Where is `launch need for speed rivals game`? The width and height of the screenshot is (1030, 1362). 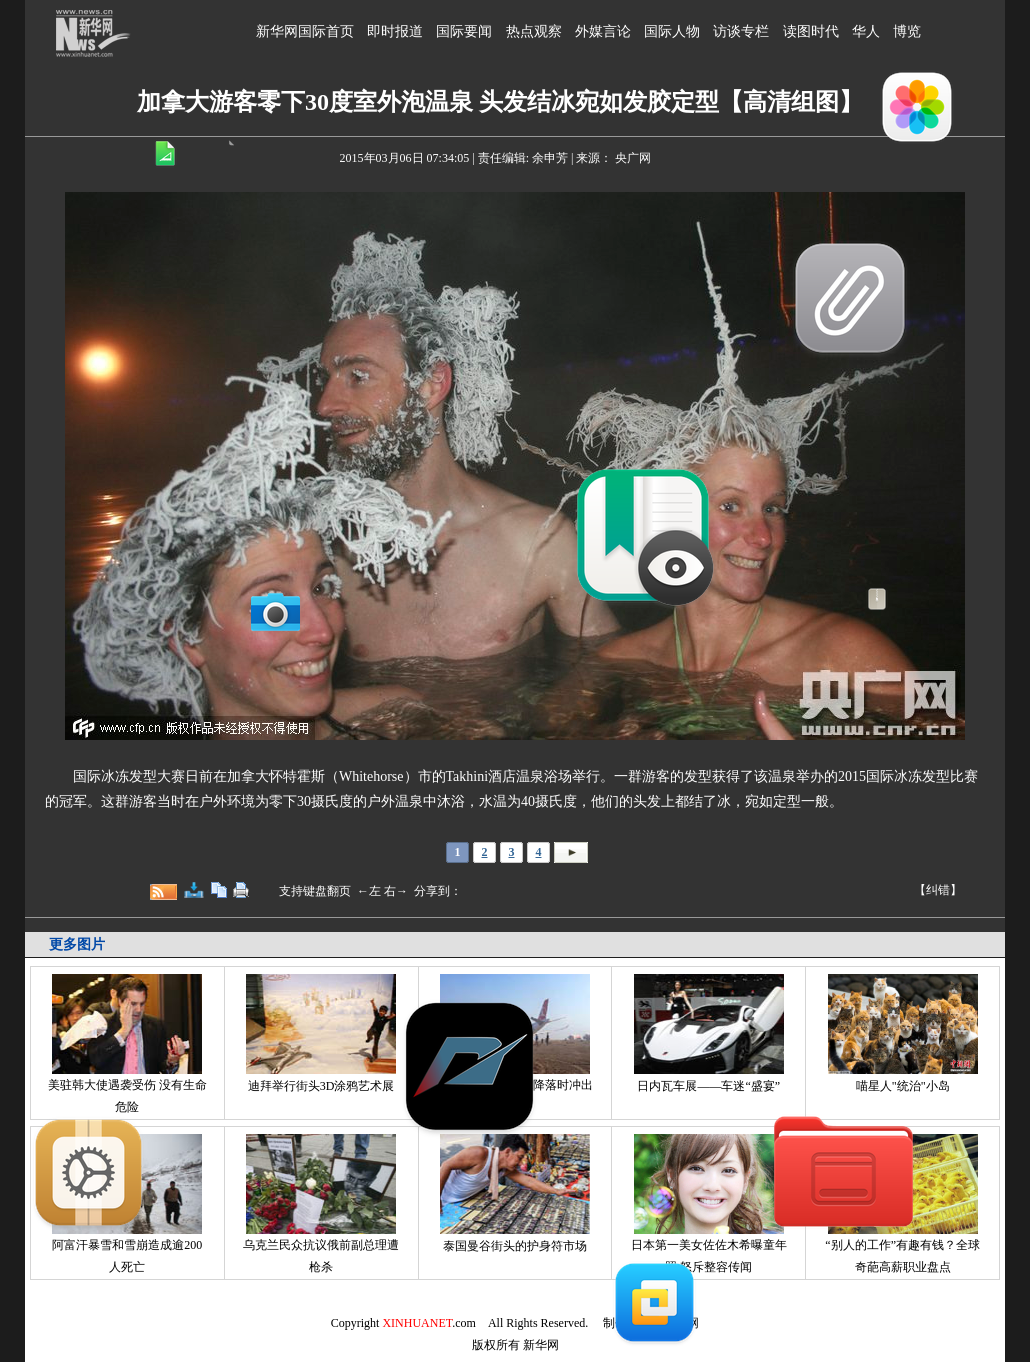
launch need for speed rivals game is located at coordinates (469, 1066).